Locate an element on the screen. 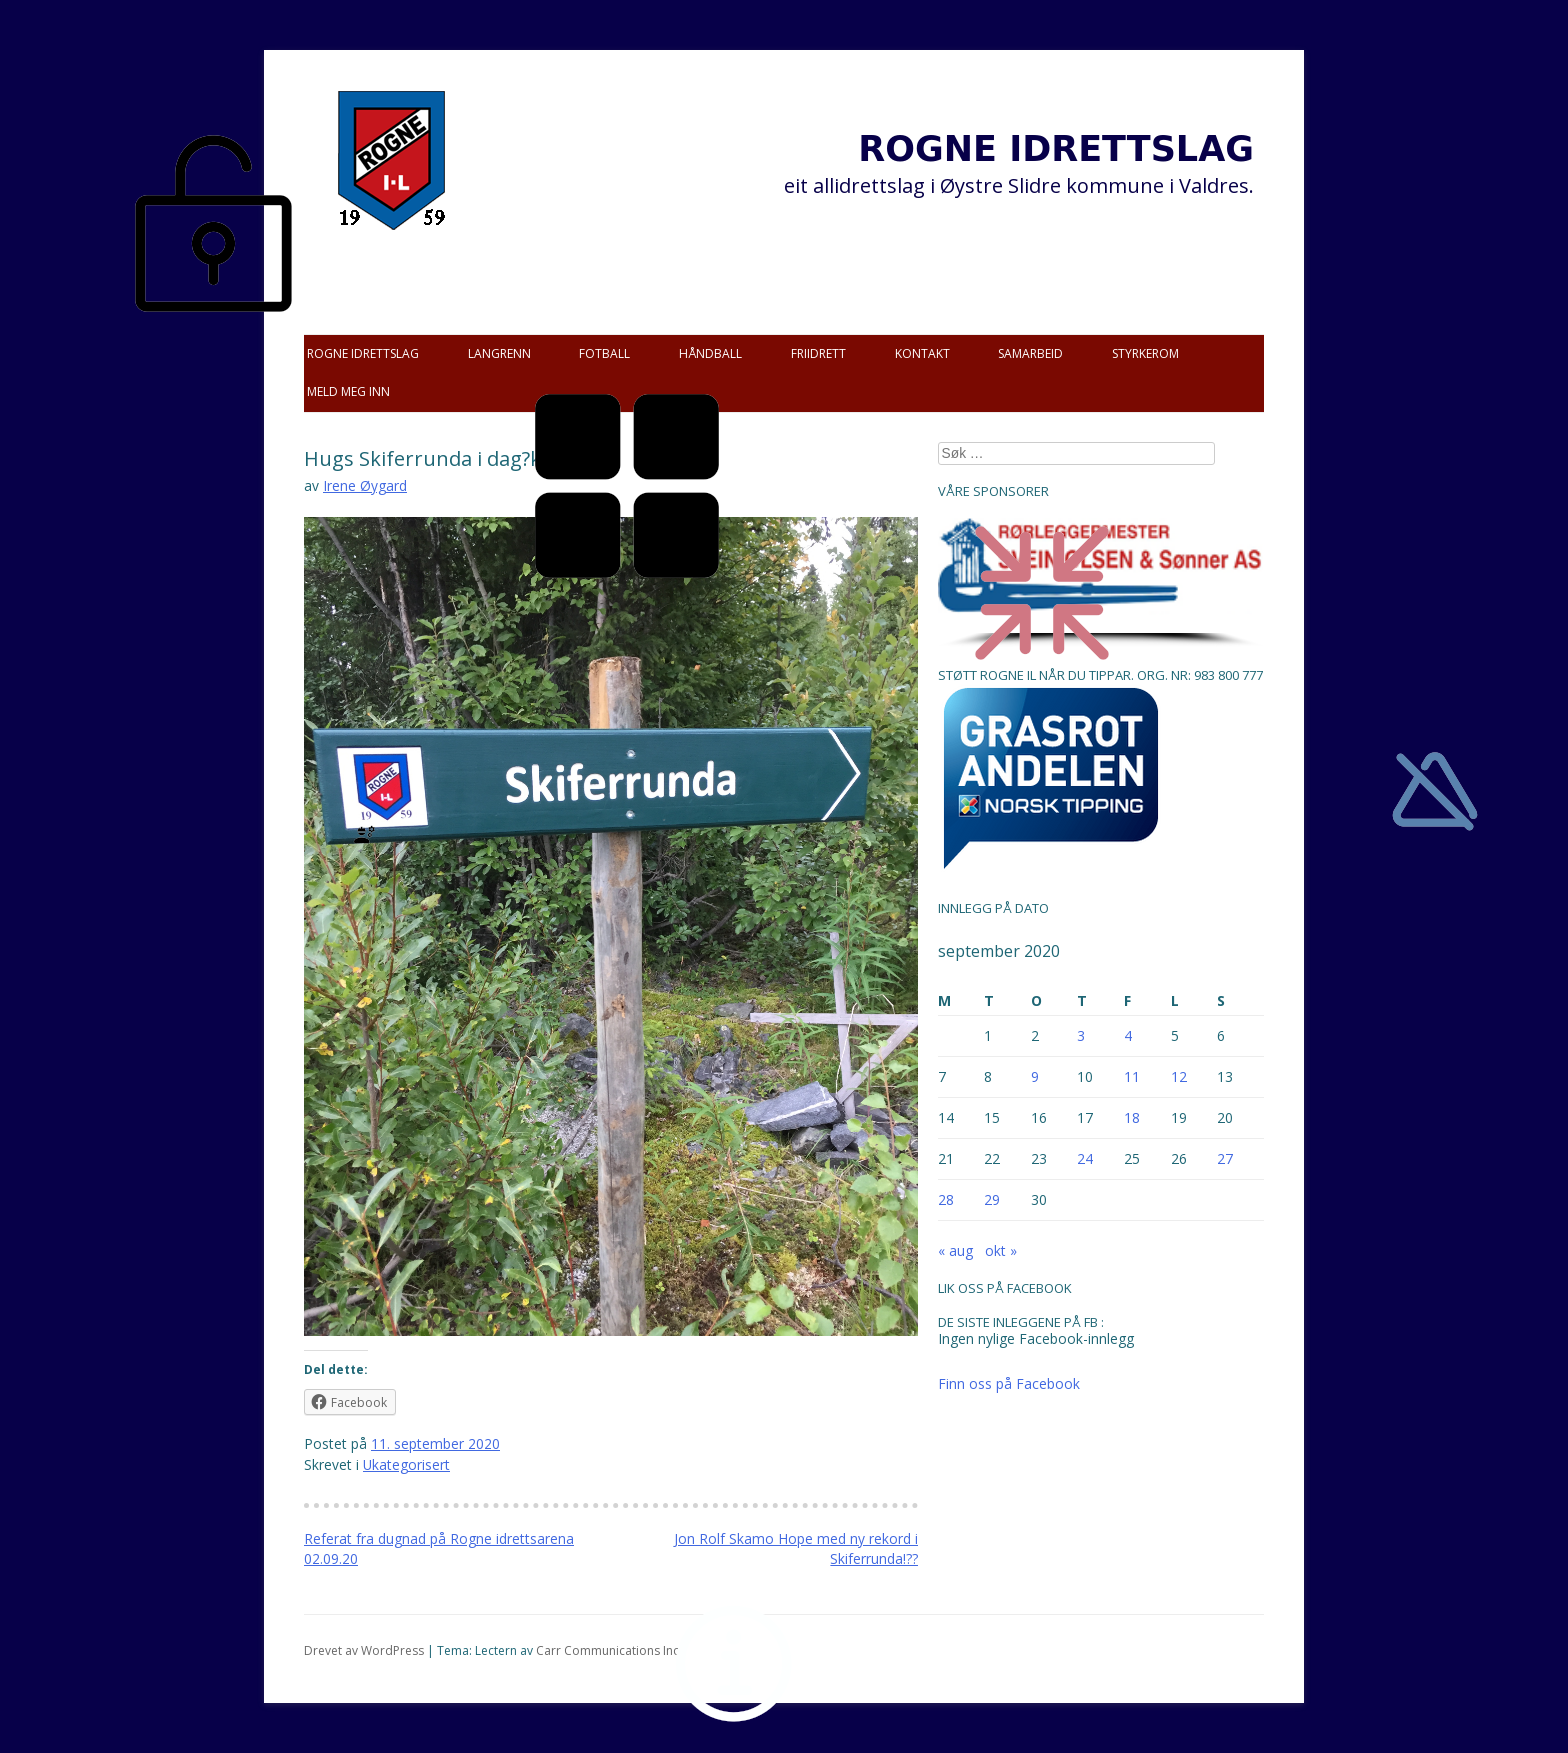  access engineering or technical settings is located at coordinates (364, 834).